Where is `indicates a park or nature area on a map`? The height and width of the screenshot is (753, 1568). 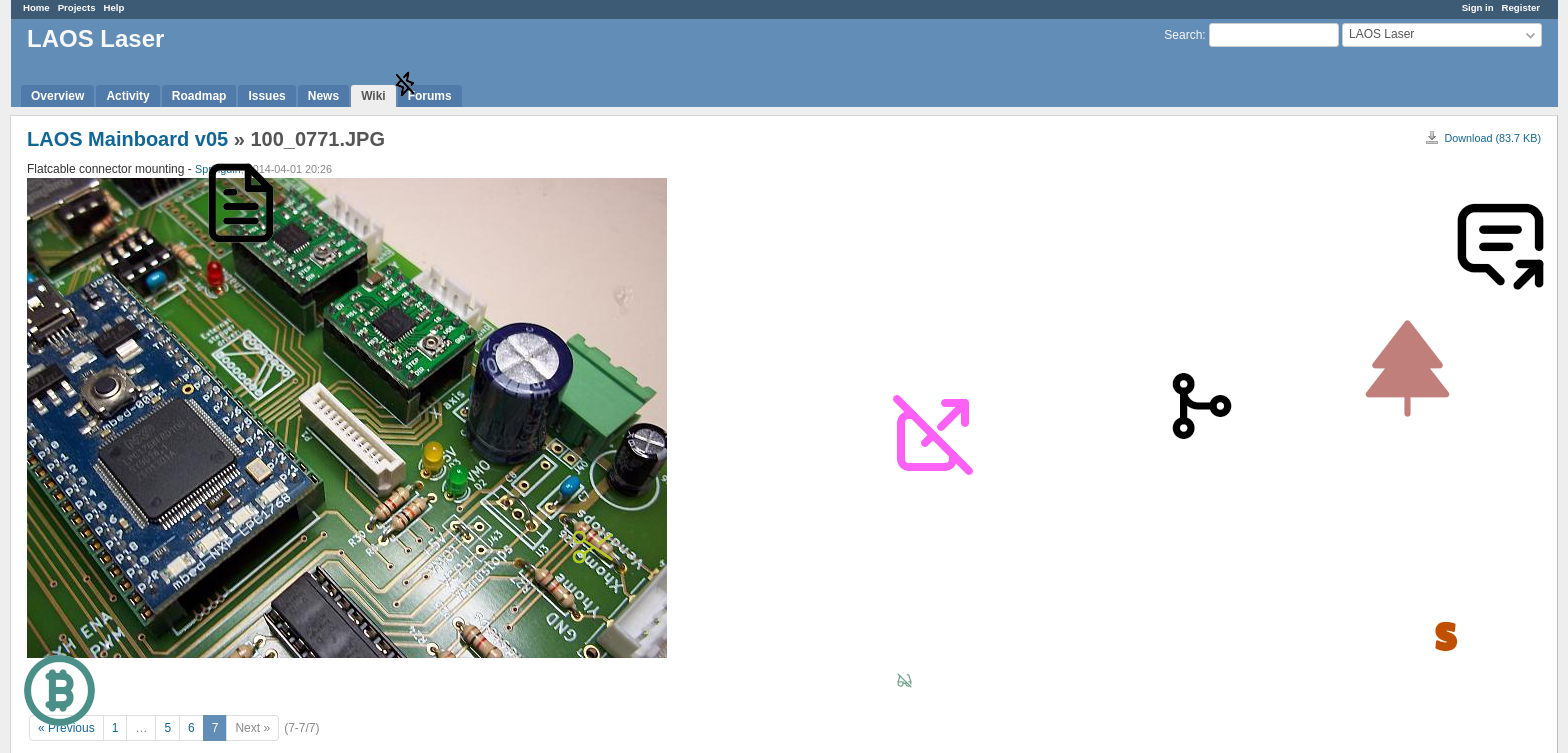
indicates a park or nature area on a map is located at coordinates (1407, 368).